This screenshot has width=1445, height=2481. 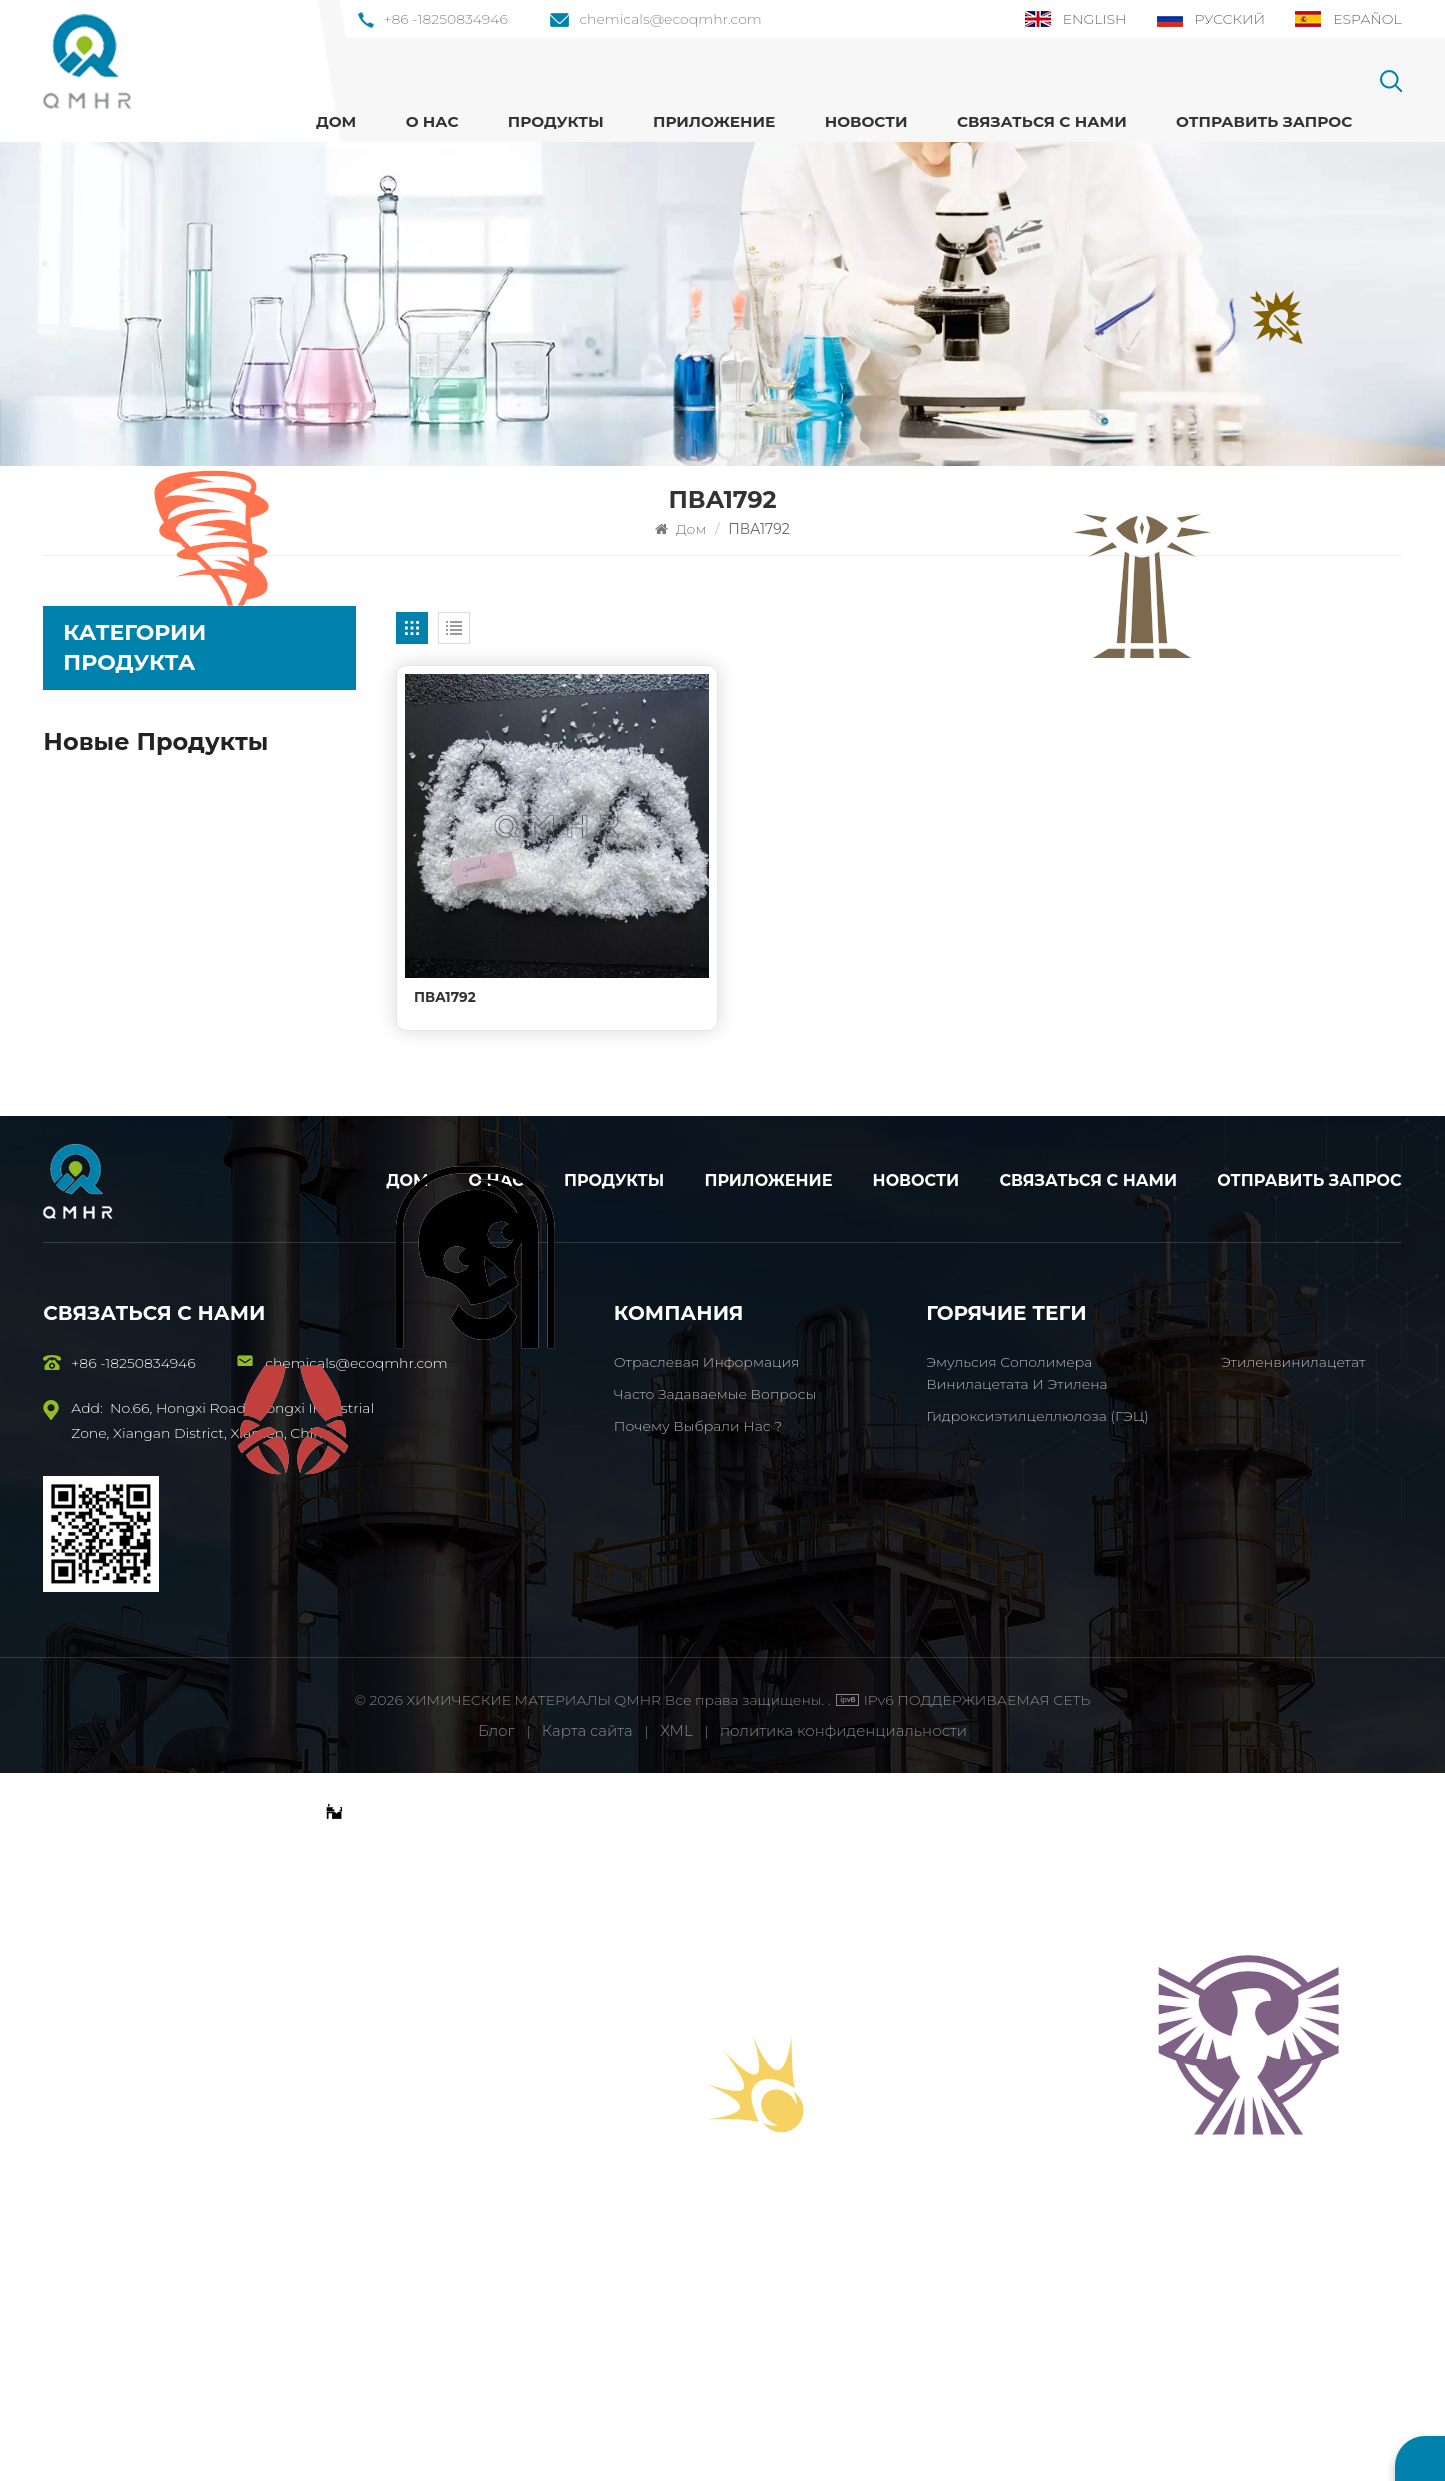 I want to click on condor or eagle emblem representing a faction or team, so click(x=1249, y=2045).